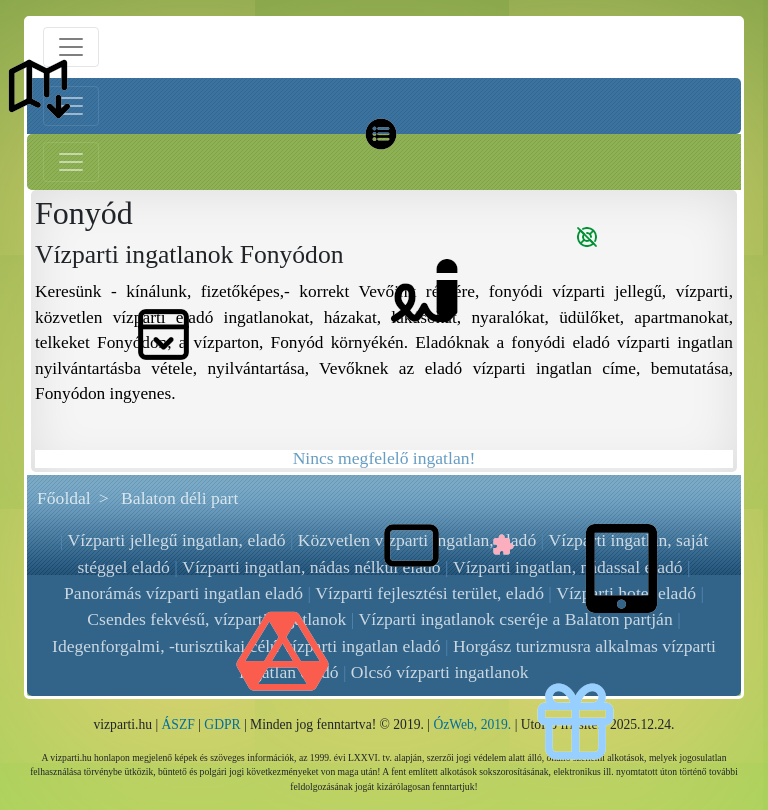  Describe the element at coordinates (163, 334) in the screenshot. I see `collapse the top panel` at that location.